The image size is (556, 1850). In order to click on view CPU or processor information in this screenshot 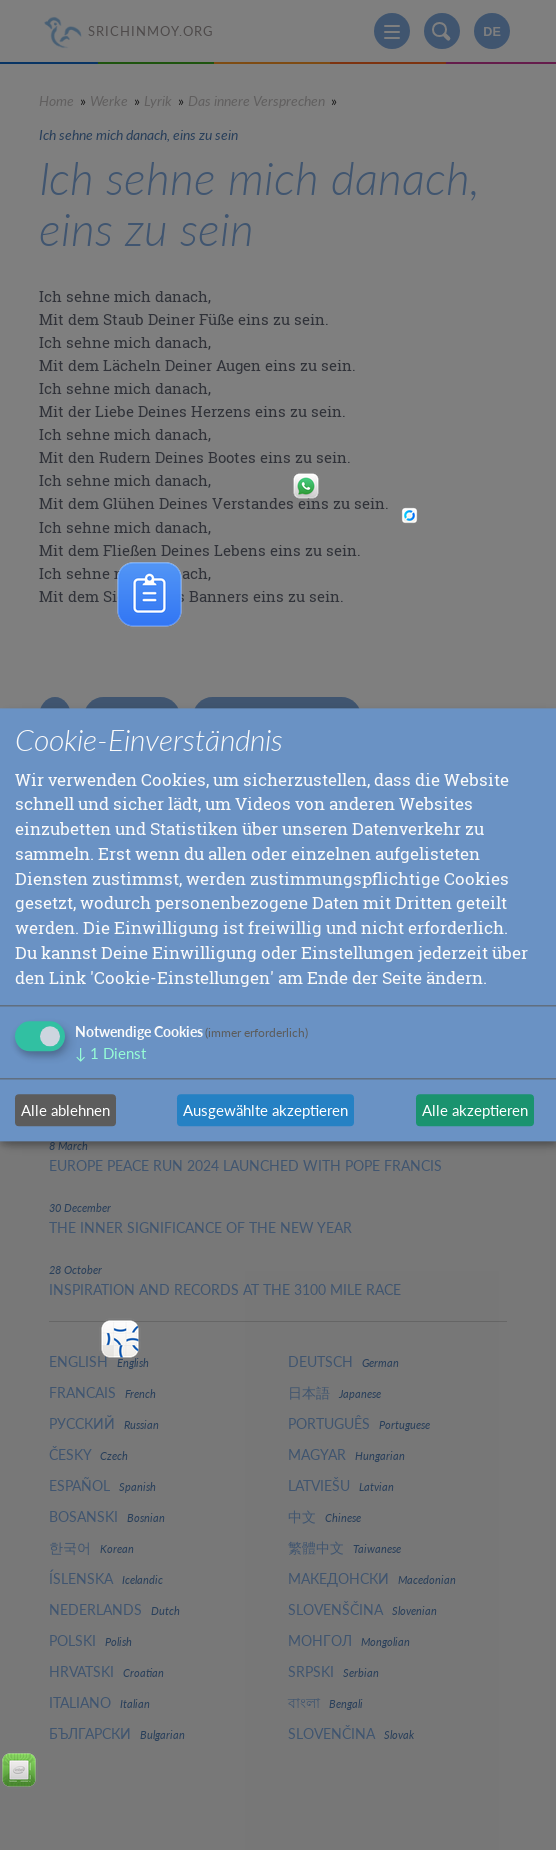, I will do `click(19, 1770)`.